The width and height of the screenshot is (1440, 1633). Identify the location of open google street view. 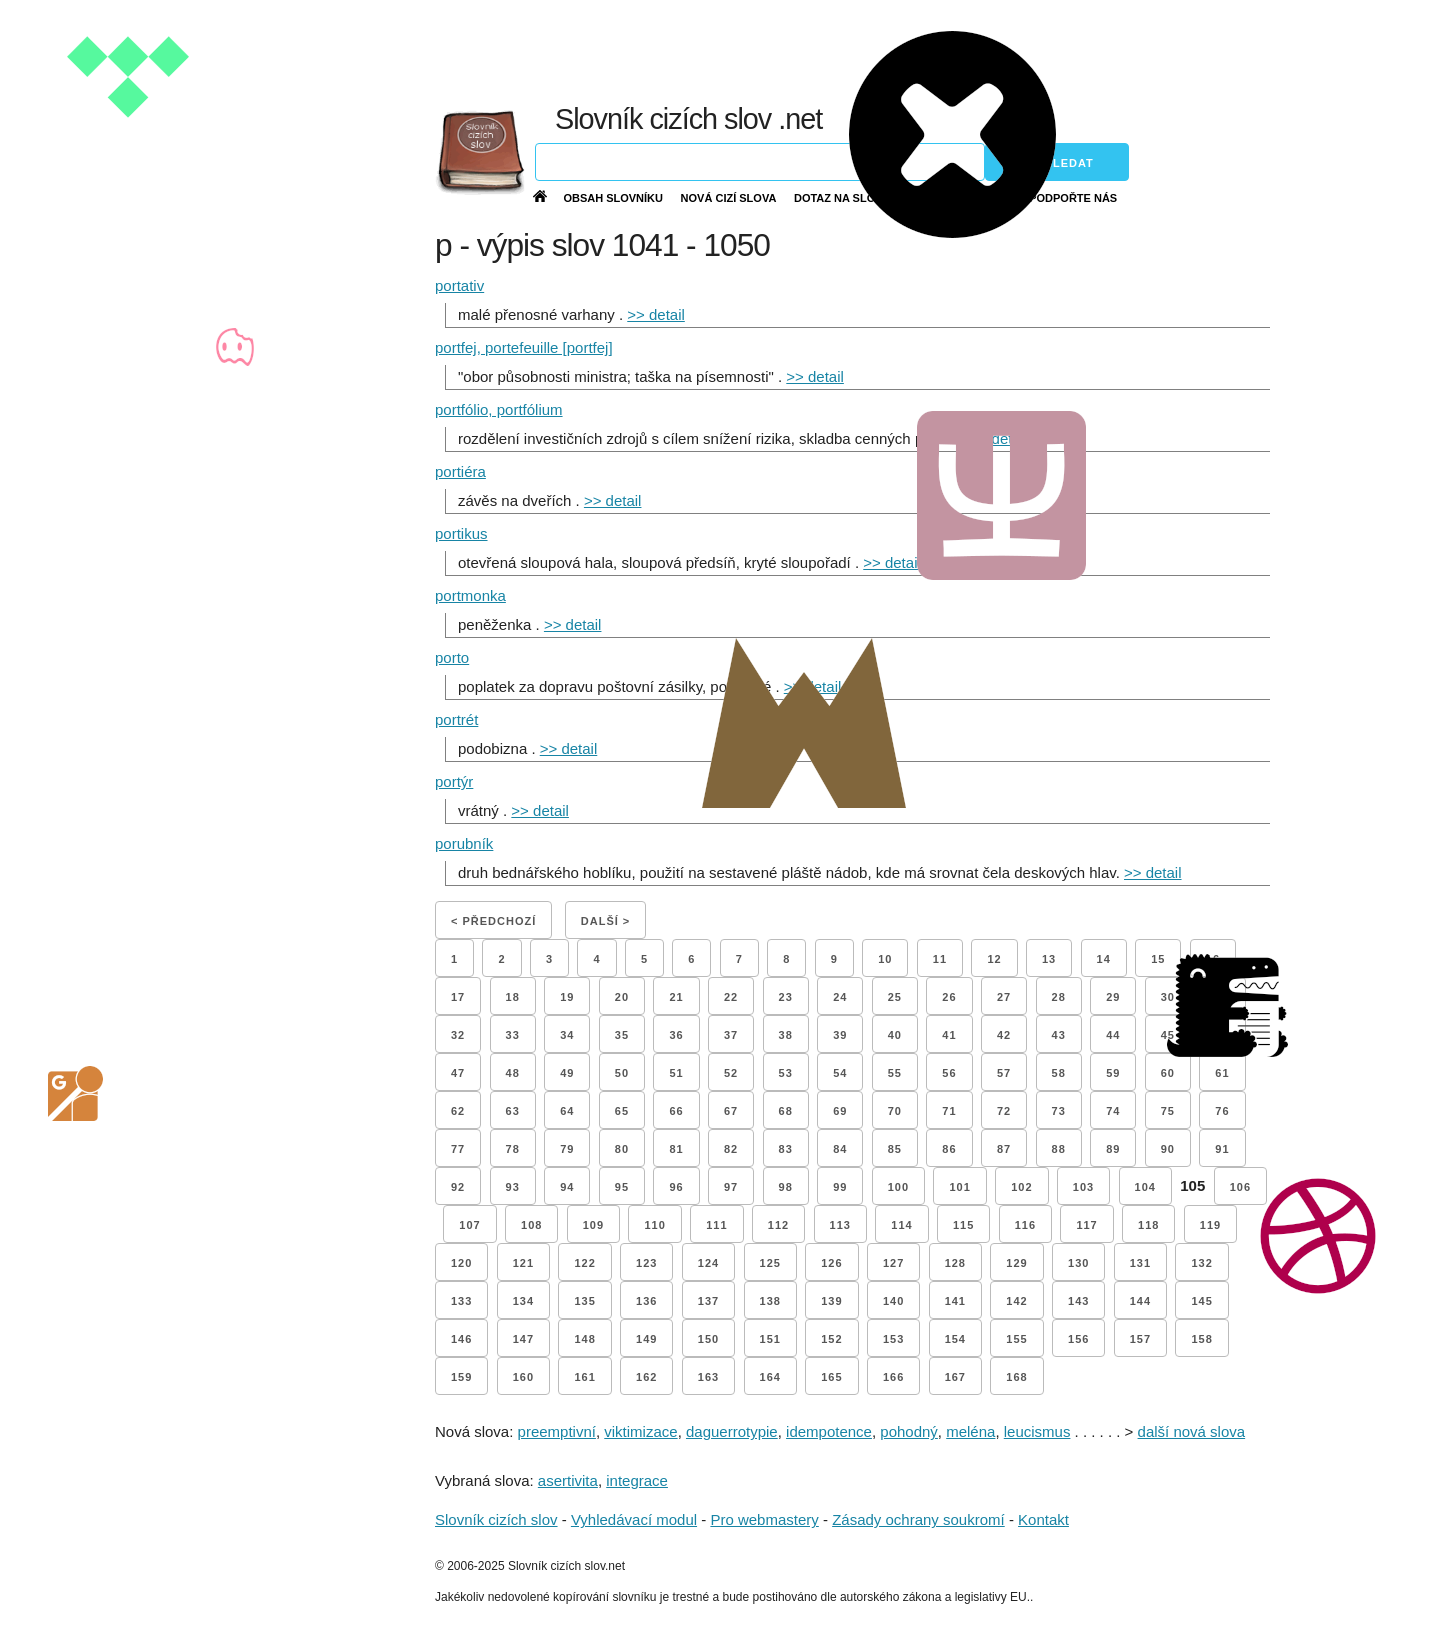
(75, 1093).